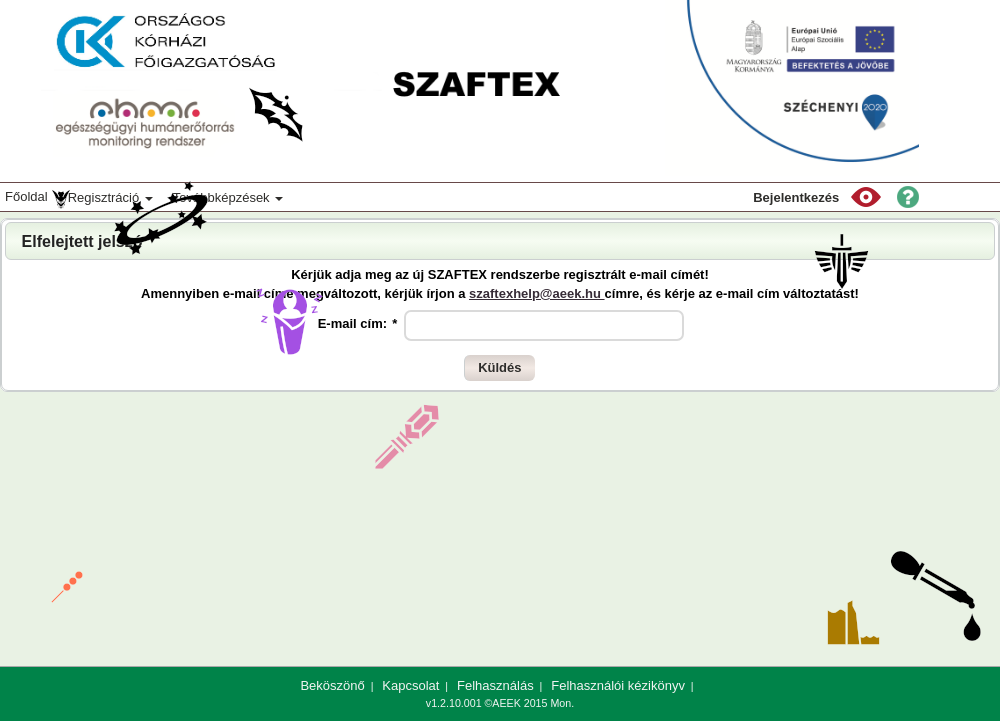 The width and height of the screenshot is (1000, 721). I want to click on indicates damage or injury status in a game, so click(275, 114).